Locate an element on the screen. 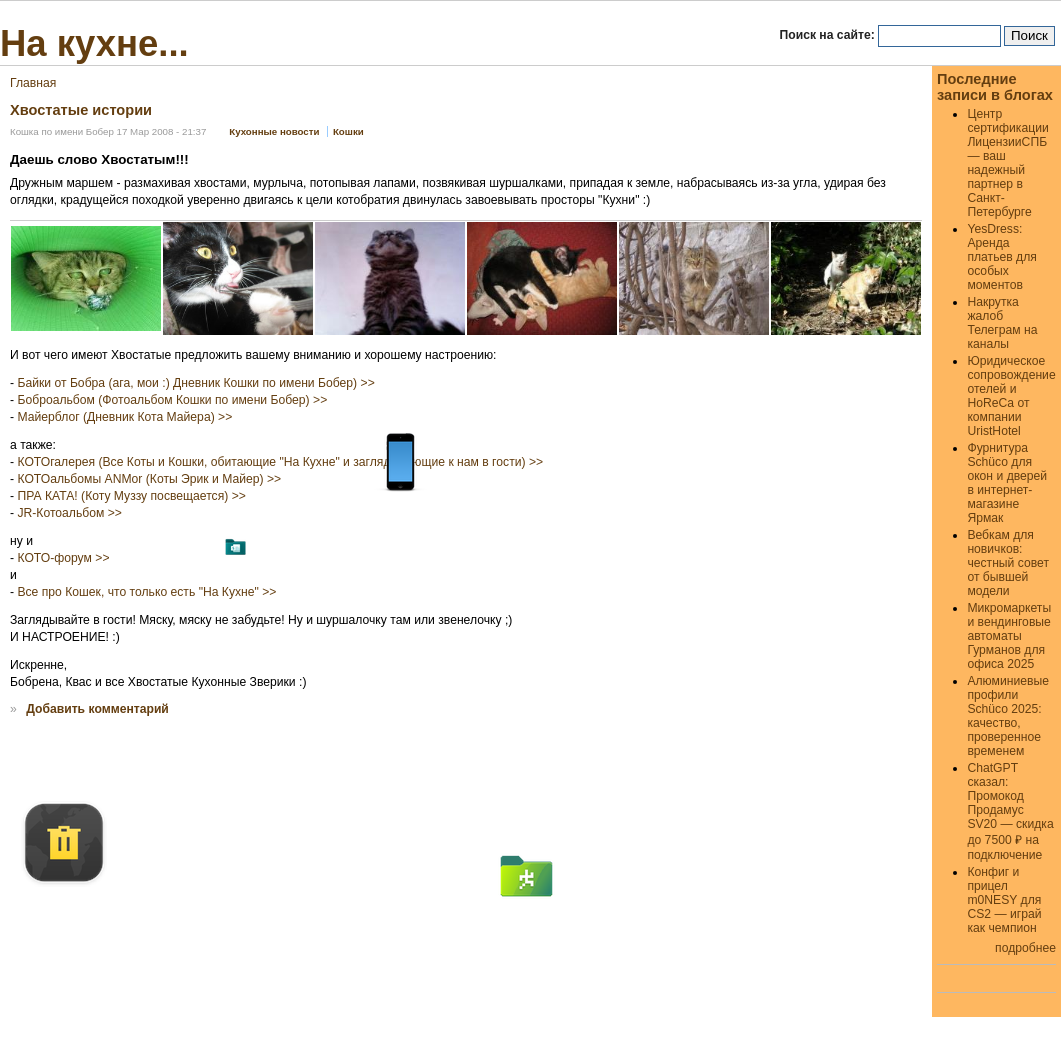 The height and width of the screenshot is (1059, 1061). manage browser cache and temporary files is located at coordinates (64, 844).